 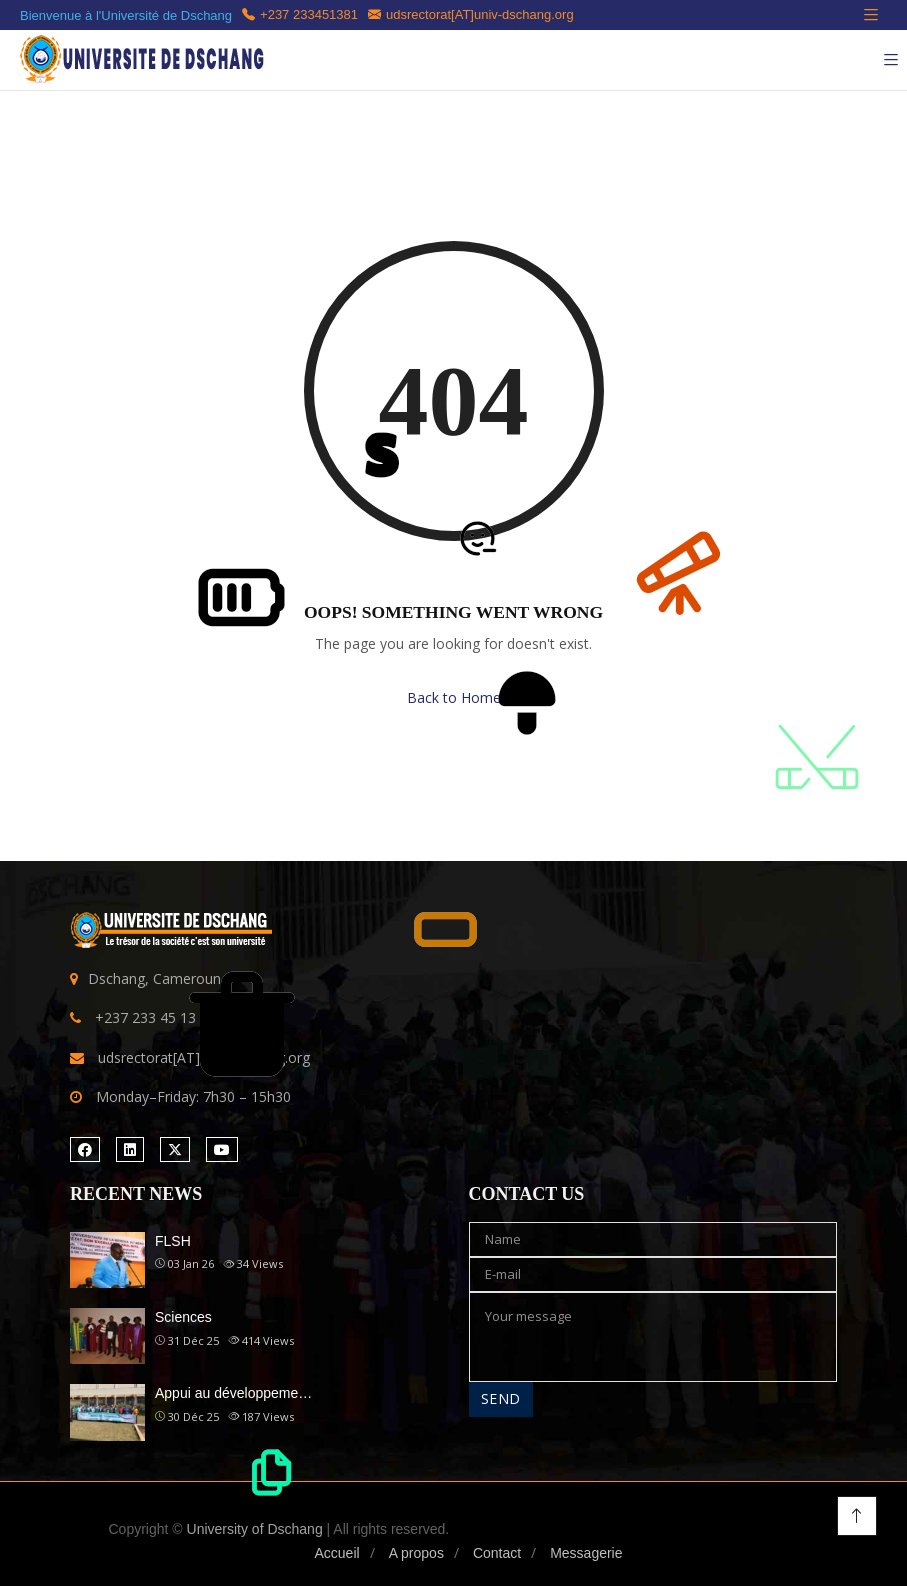 I want to click on view hockey scores or game updates, so click(x=817, y=757).